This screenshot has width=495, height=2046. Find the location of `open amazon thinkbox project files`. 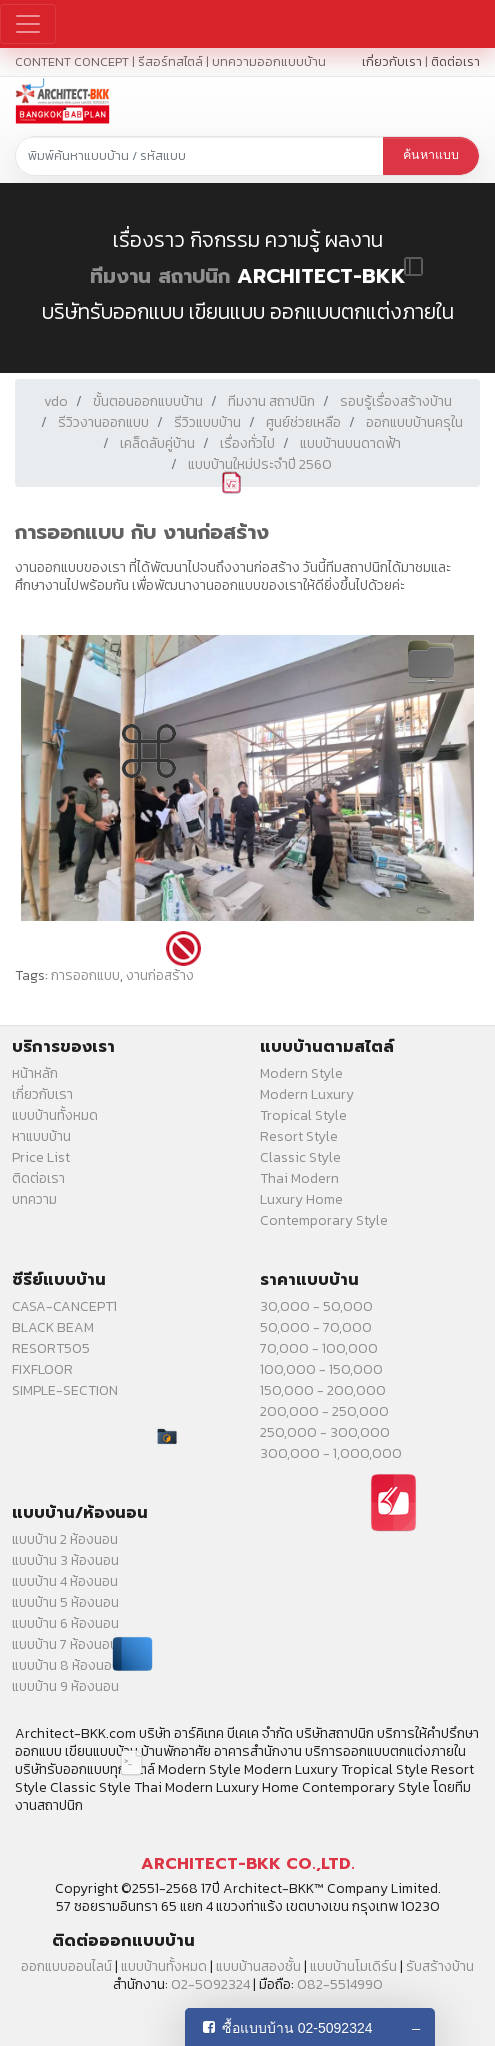

open amazon thinkbox project files is located at coordinates (167, 1437).